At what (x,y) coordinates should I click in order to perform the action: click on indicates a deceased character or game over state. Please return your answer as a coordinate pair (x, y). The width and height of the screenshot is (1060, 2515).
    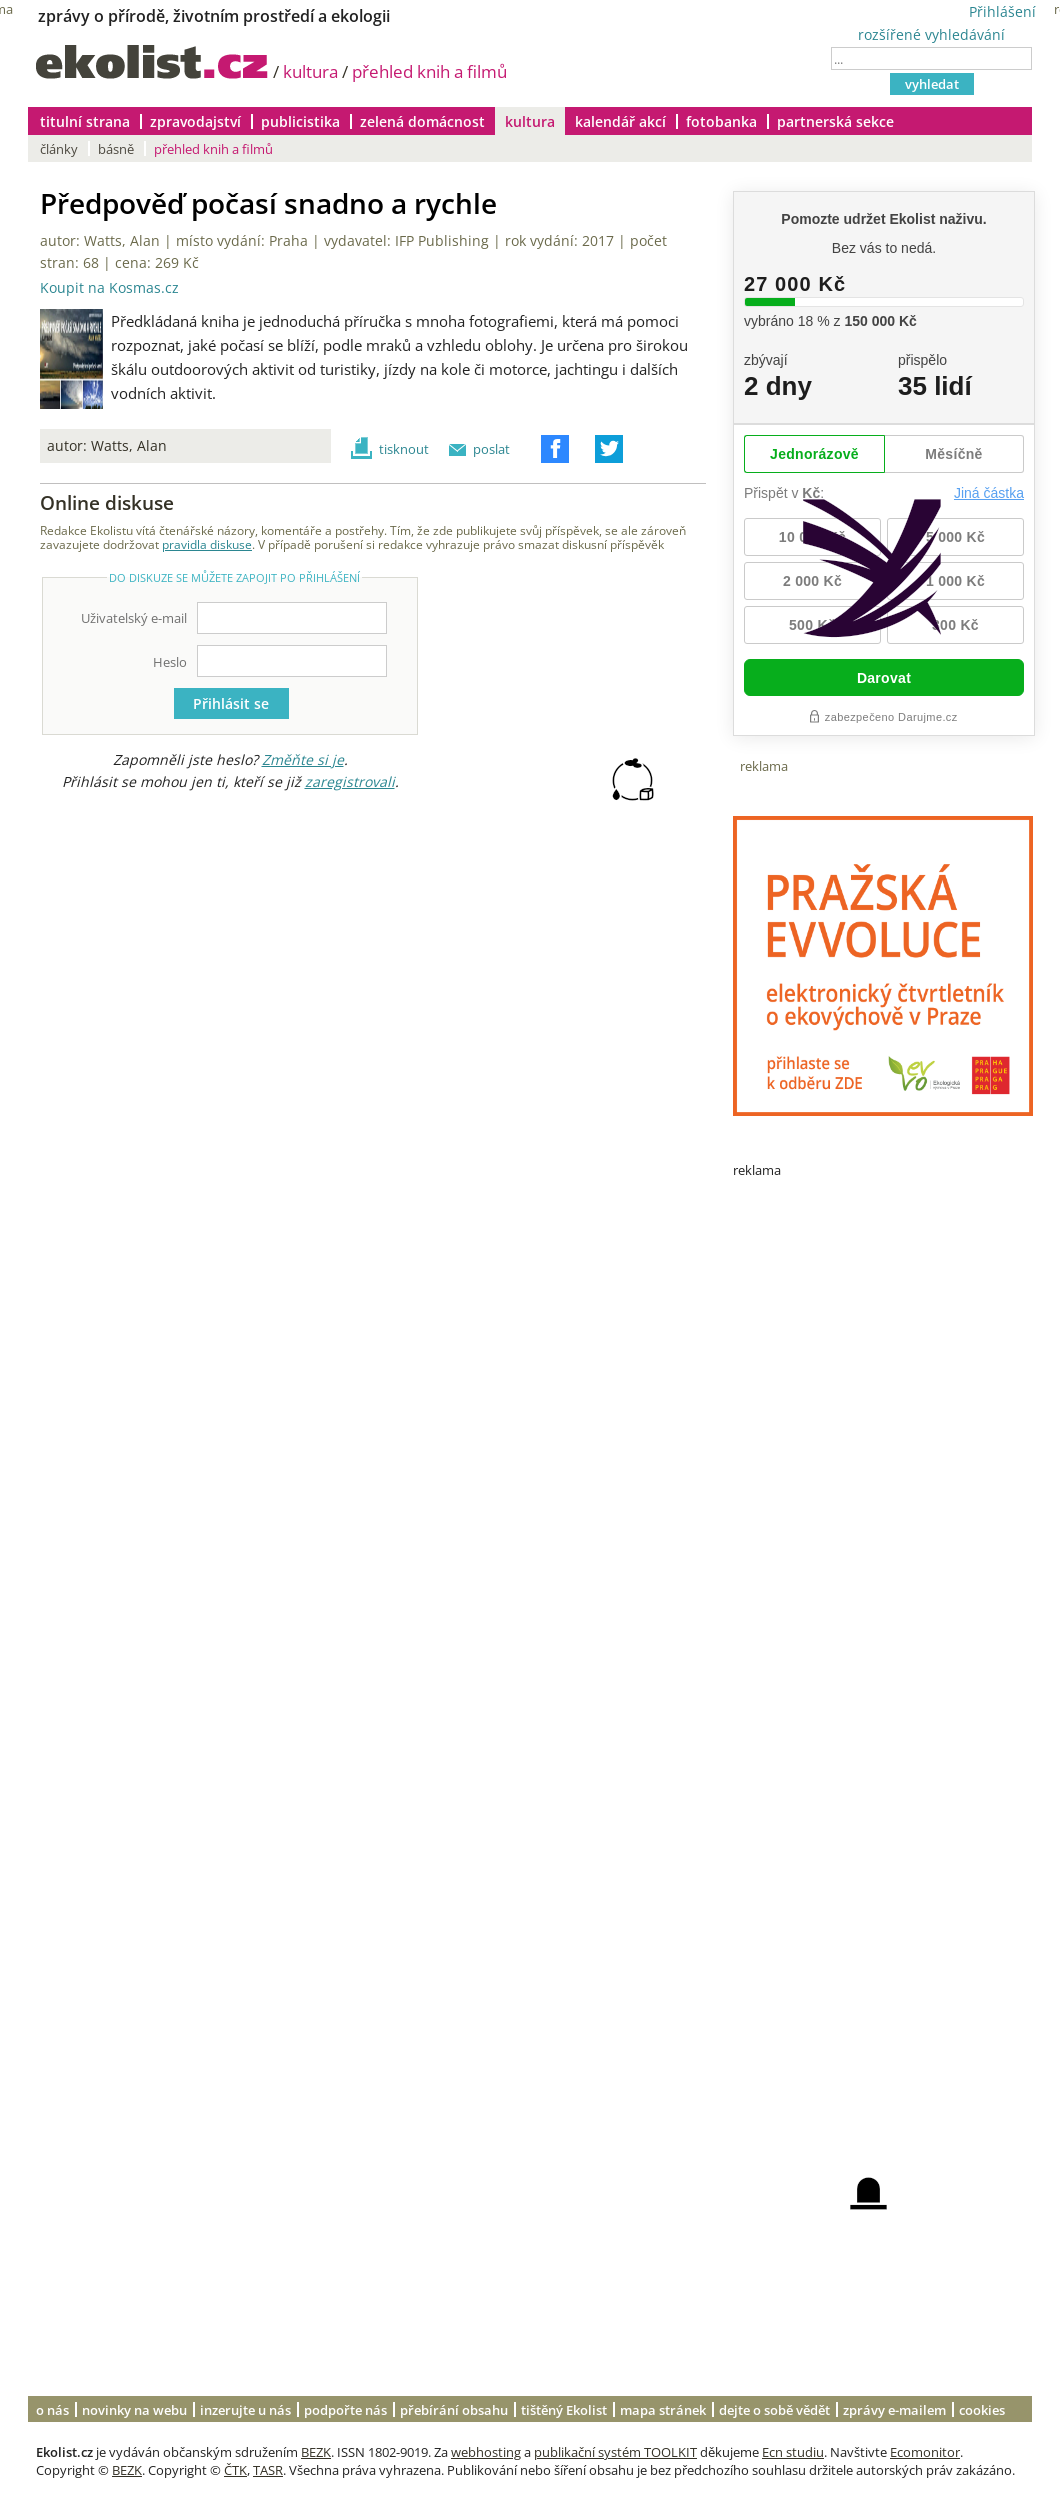
    Looking at the image, I should click on (868, 2193).